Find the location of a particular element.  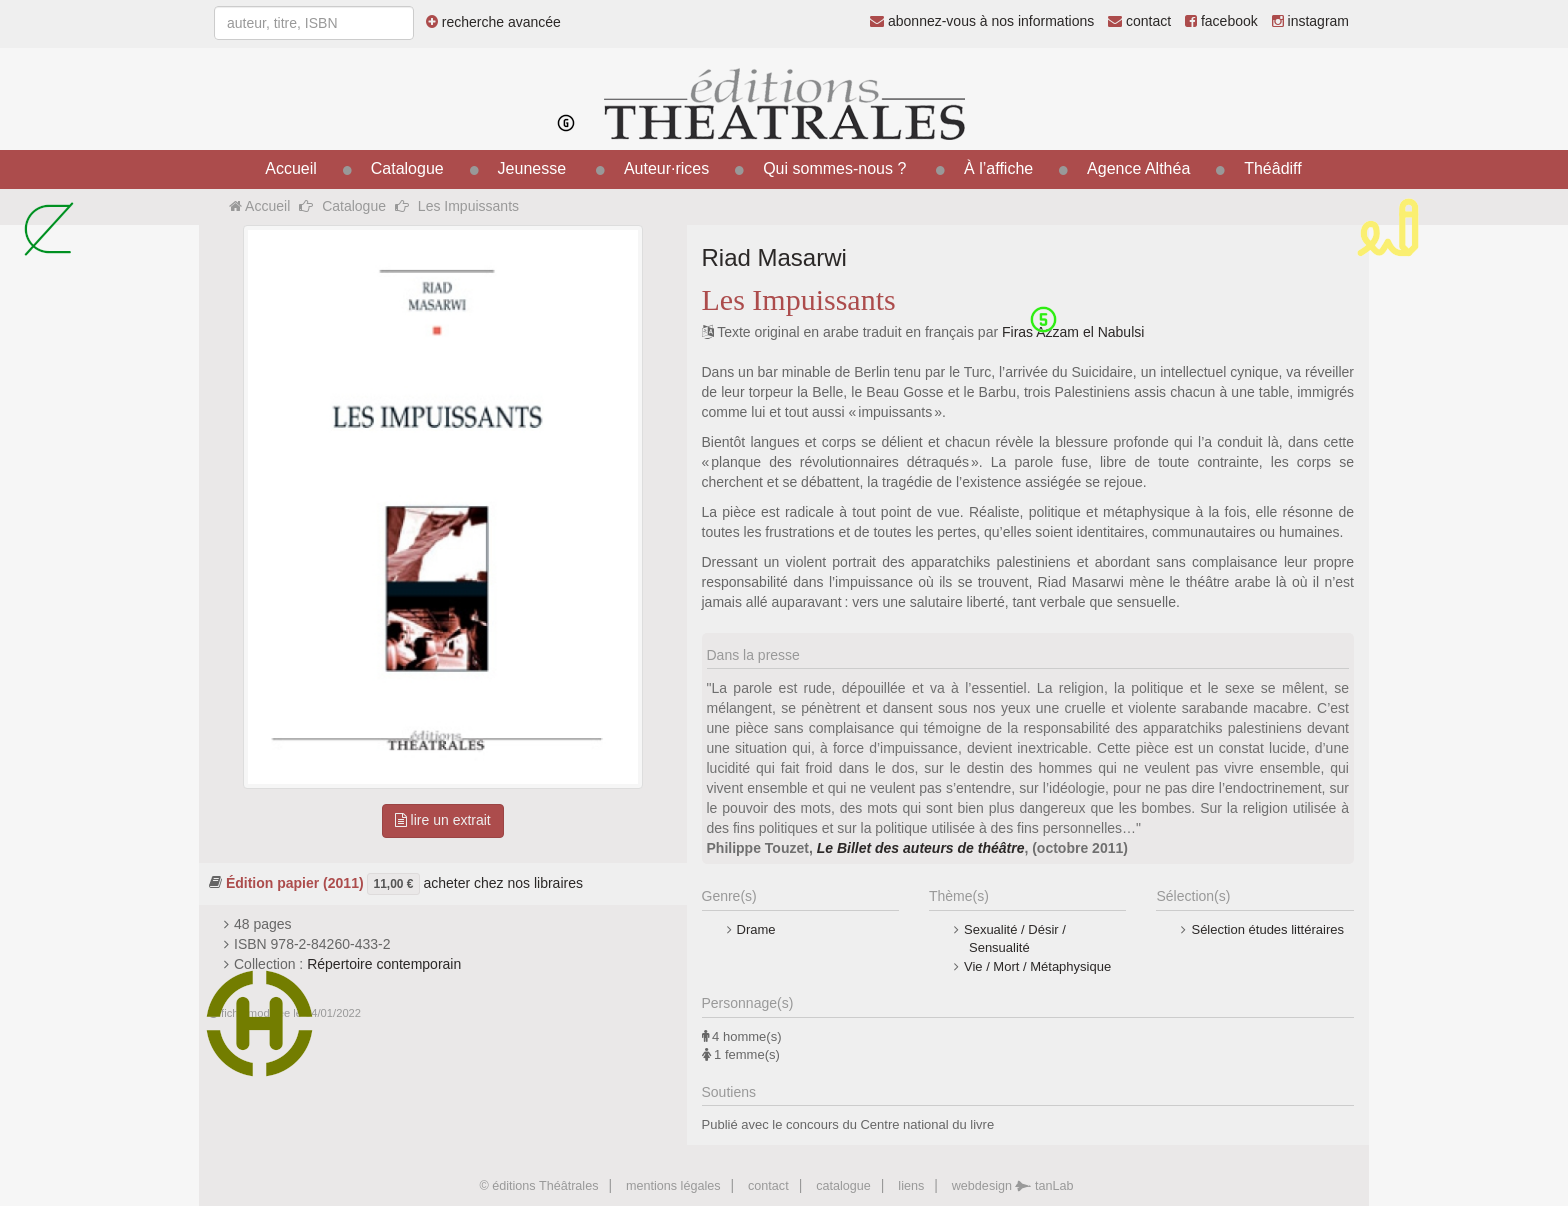

step 5 in a multi-step process is located at coordinates (1043, 319).